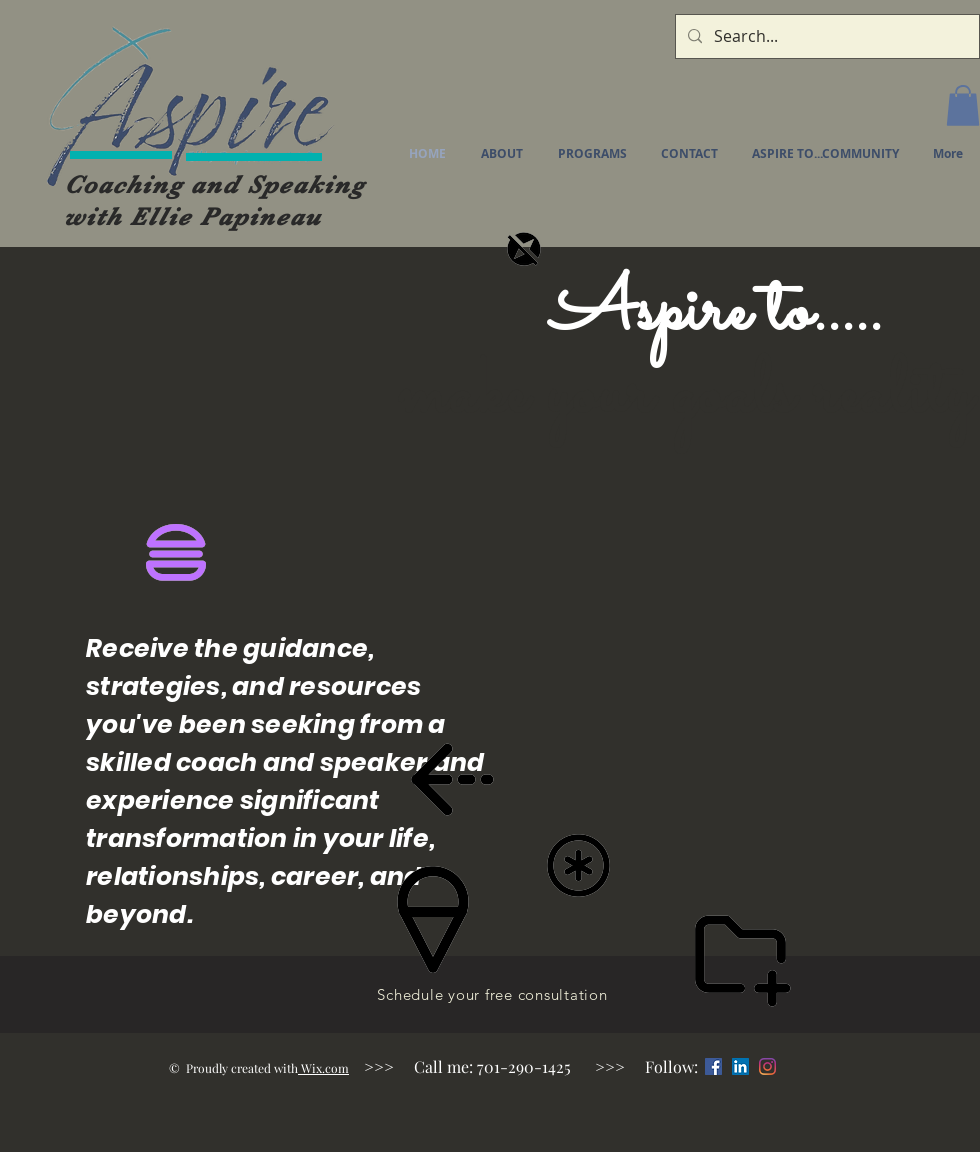 This screenshot has width=980, height=1152. Describe the element at coordinates (578, 865) in the screenshot. I see `access medical or health features` at that location.